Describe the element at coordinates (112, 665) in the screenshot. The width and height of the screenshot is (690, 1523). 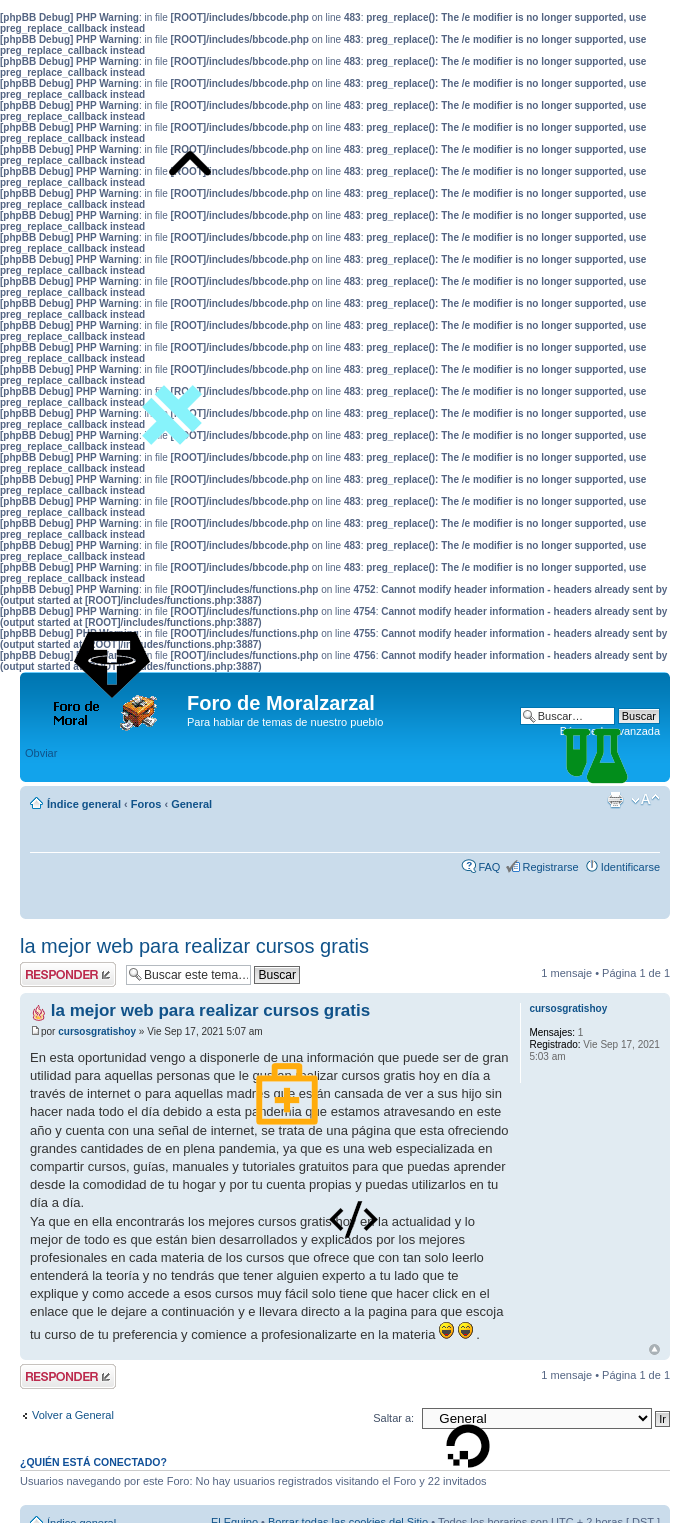
I see `tether (USDT) cryptocurrency logo` at that location.